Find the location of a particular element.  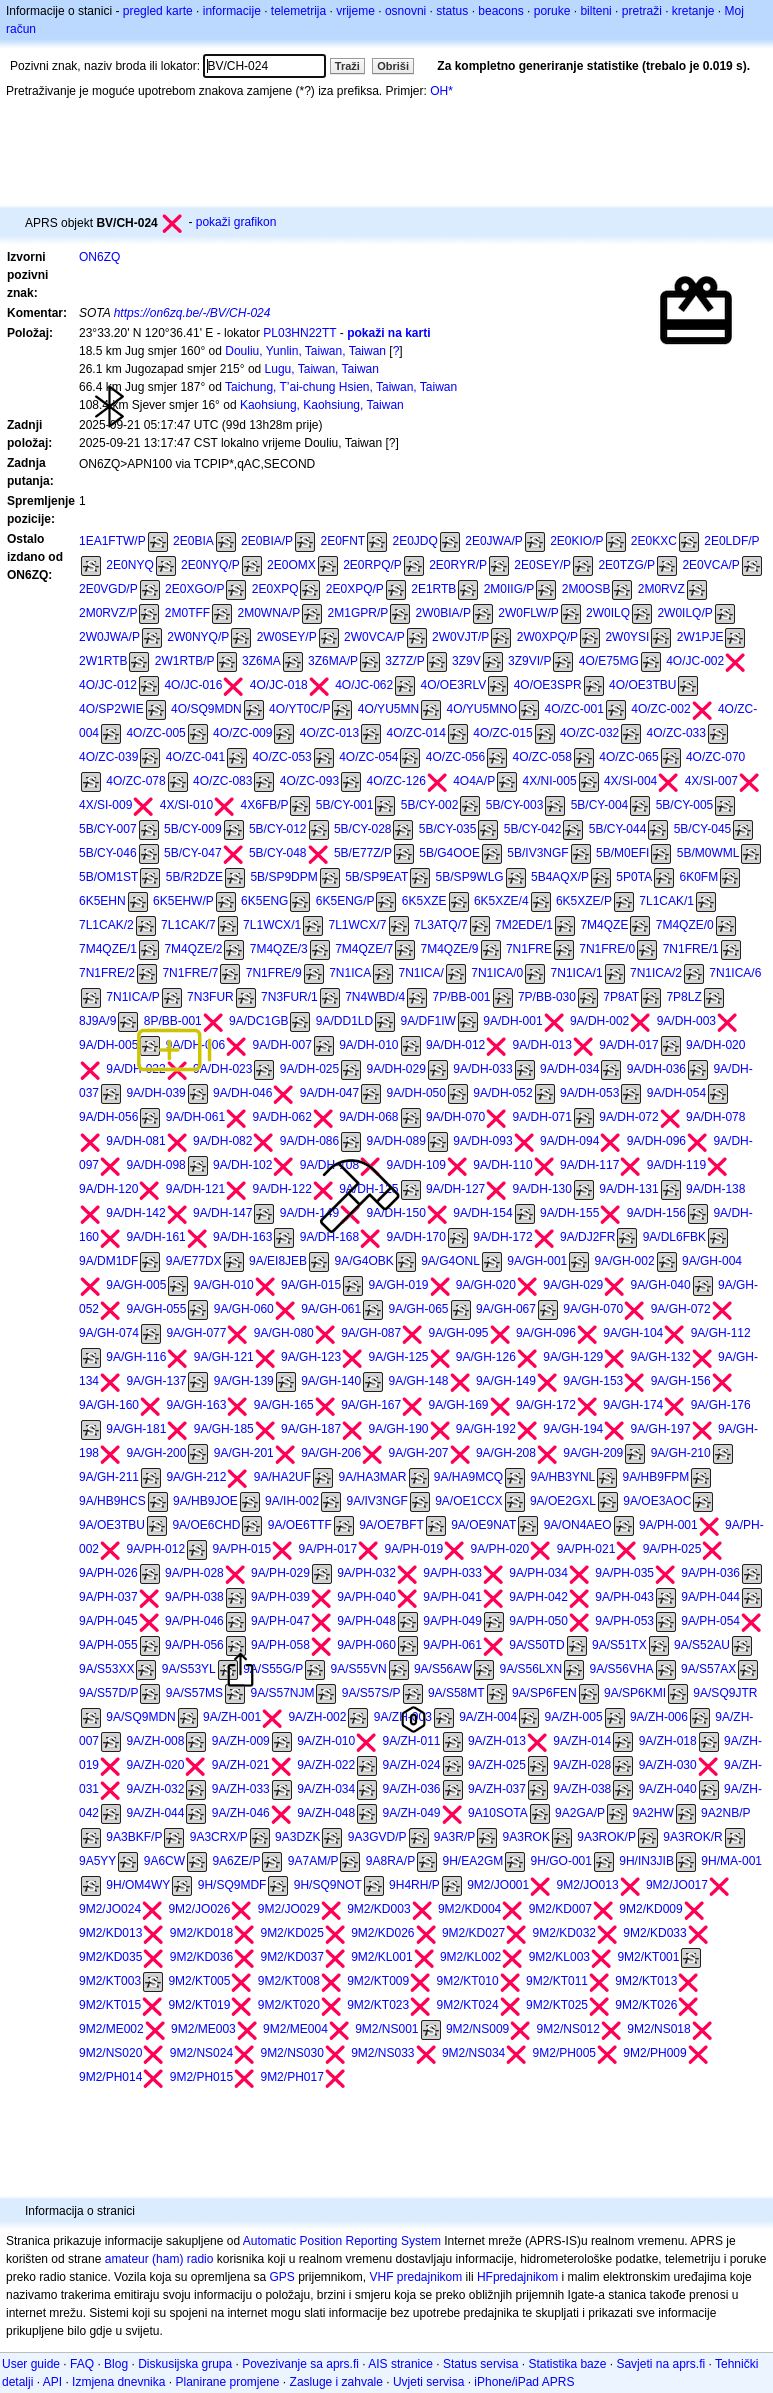

toggle bluetooth connectivity is located at coordinates (109, 406).